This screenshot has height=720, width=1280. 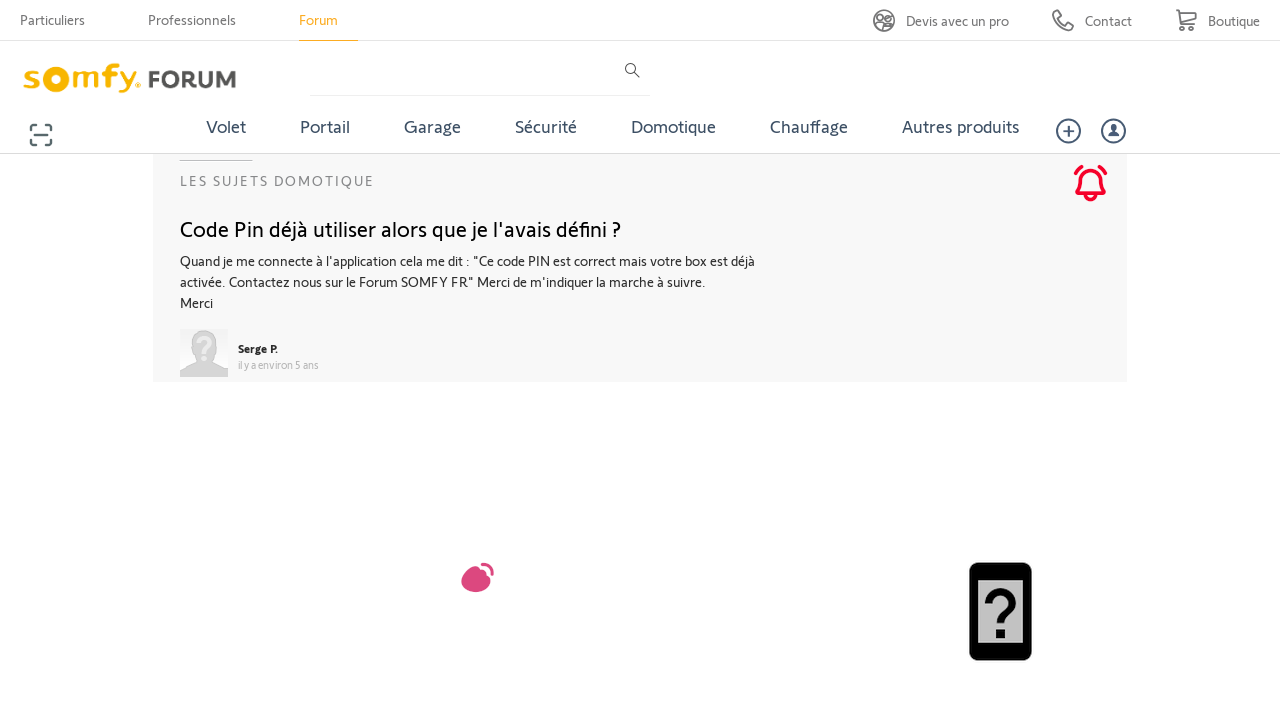 I want to click on unknown or unrecognized device connected, so click(x=1000, y=611).